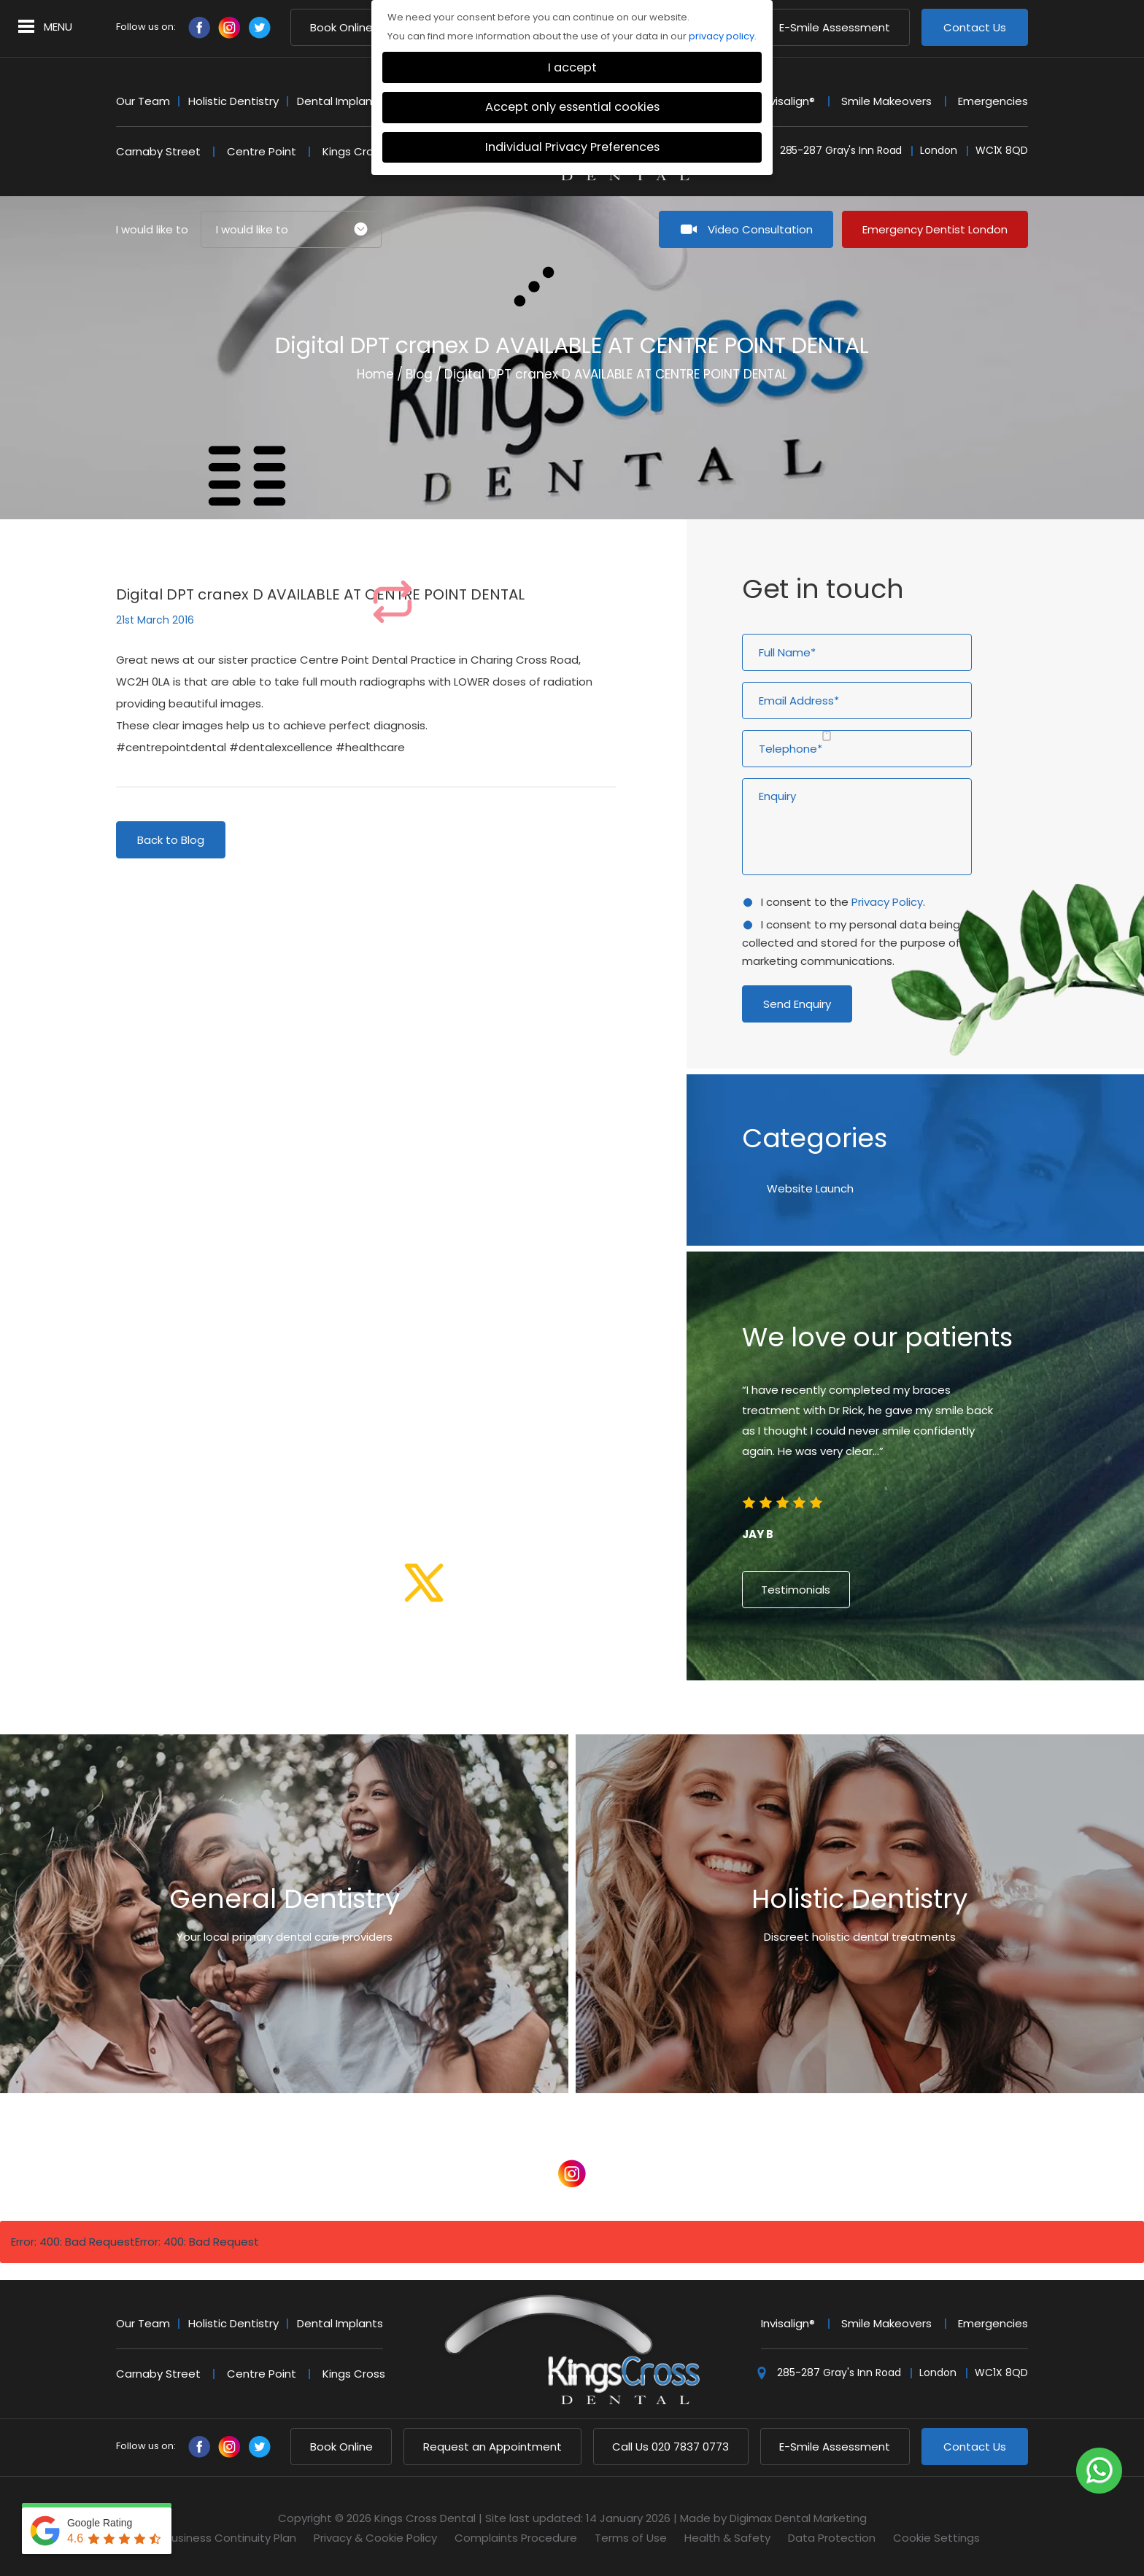 This screenshot has height=2576, width=1144. I want to click on more options menu (diagonal variant), so click(534, 287).